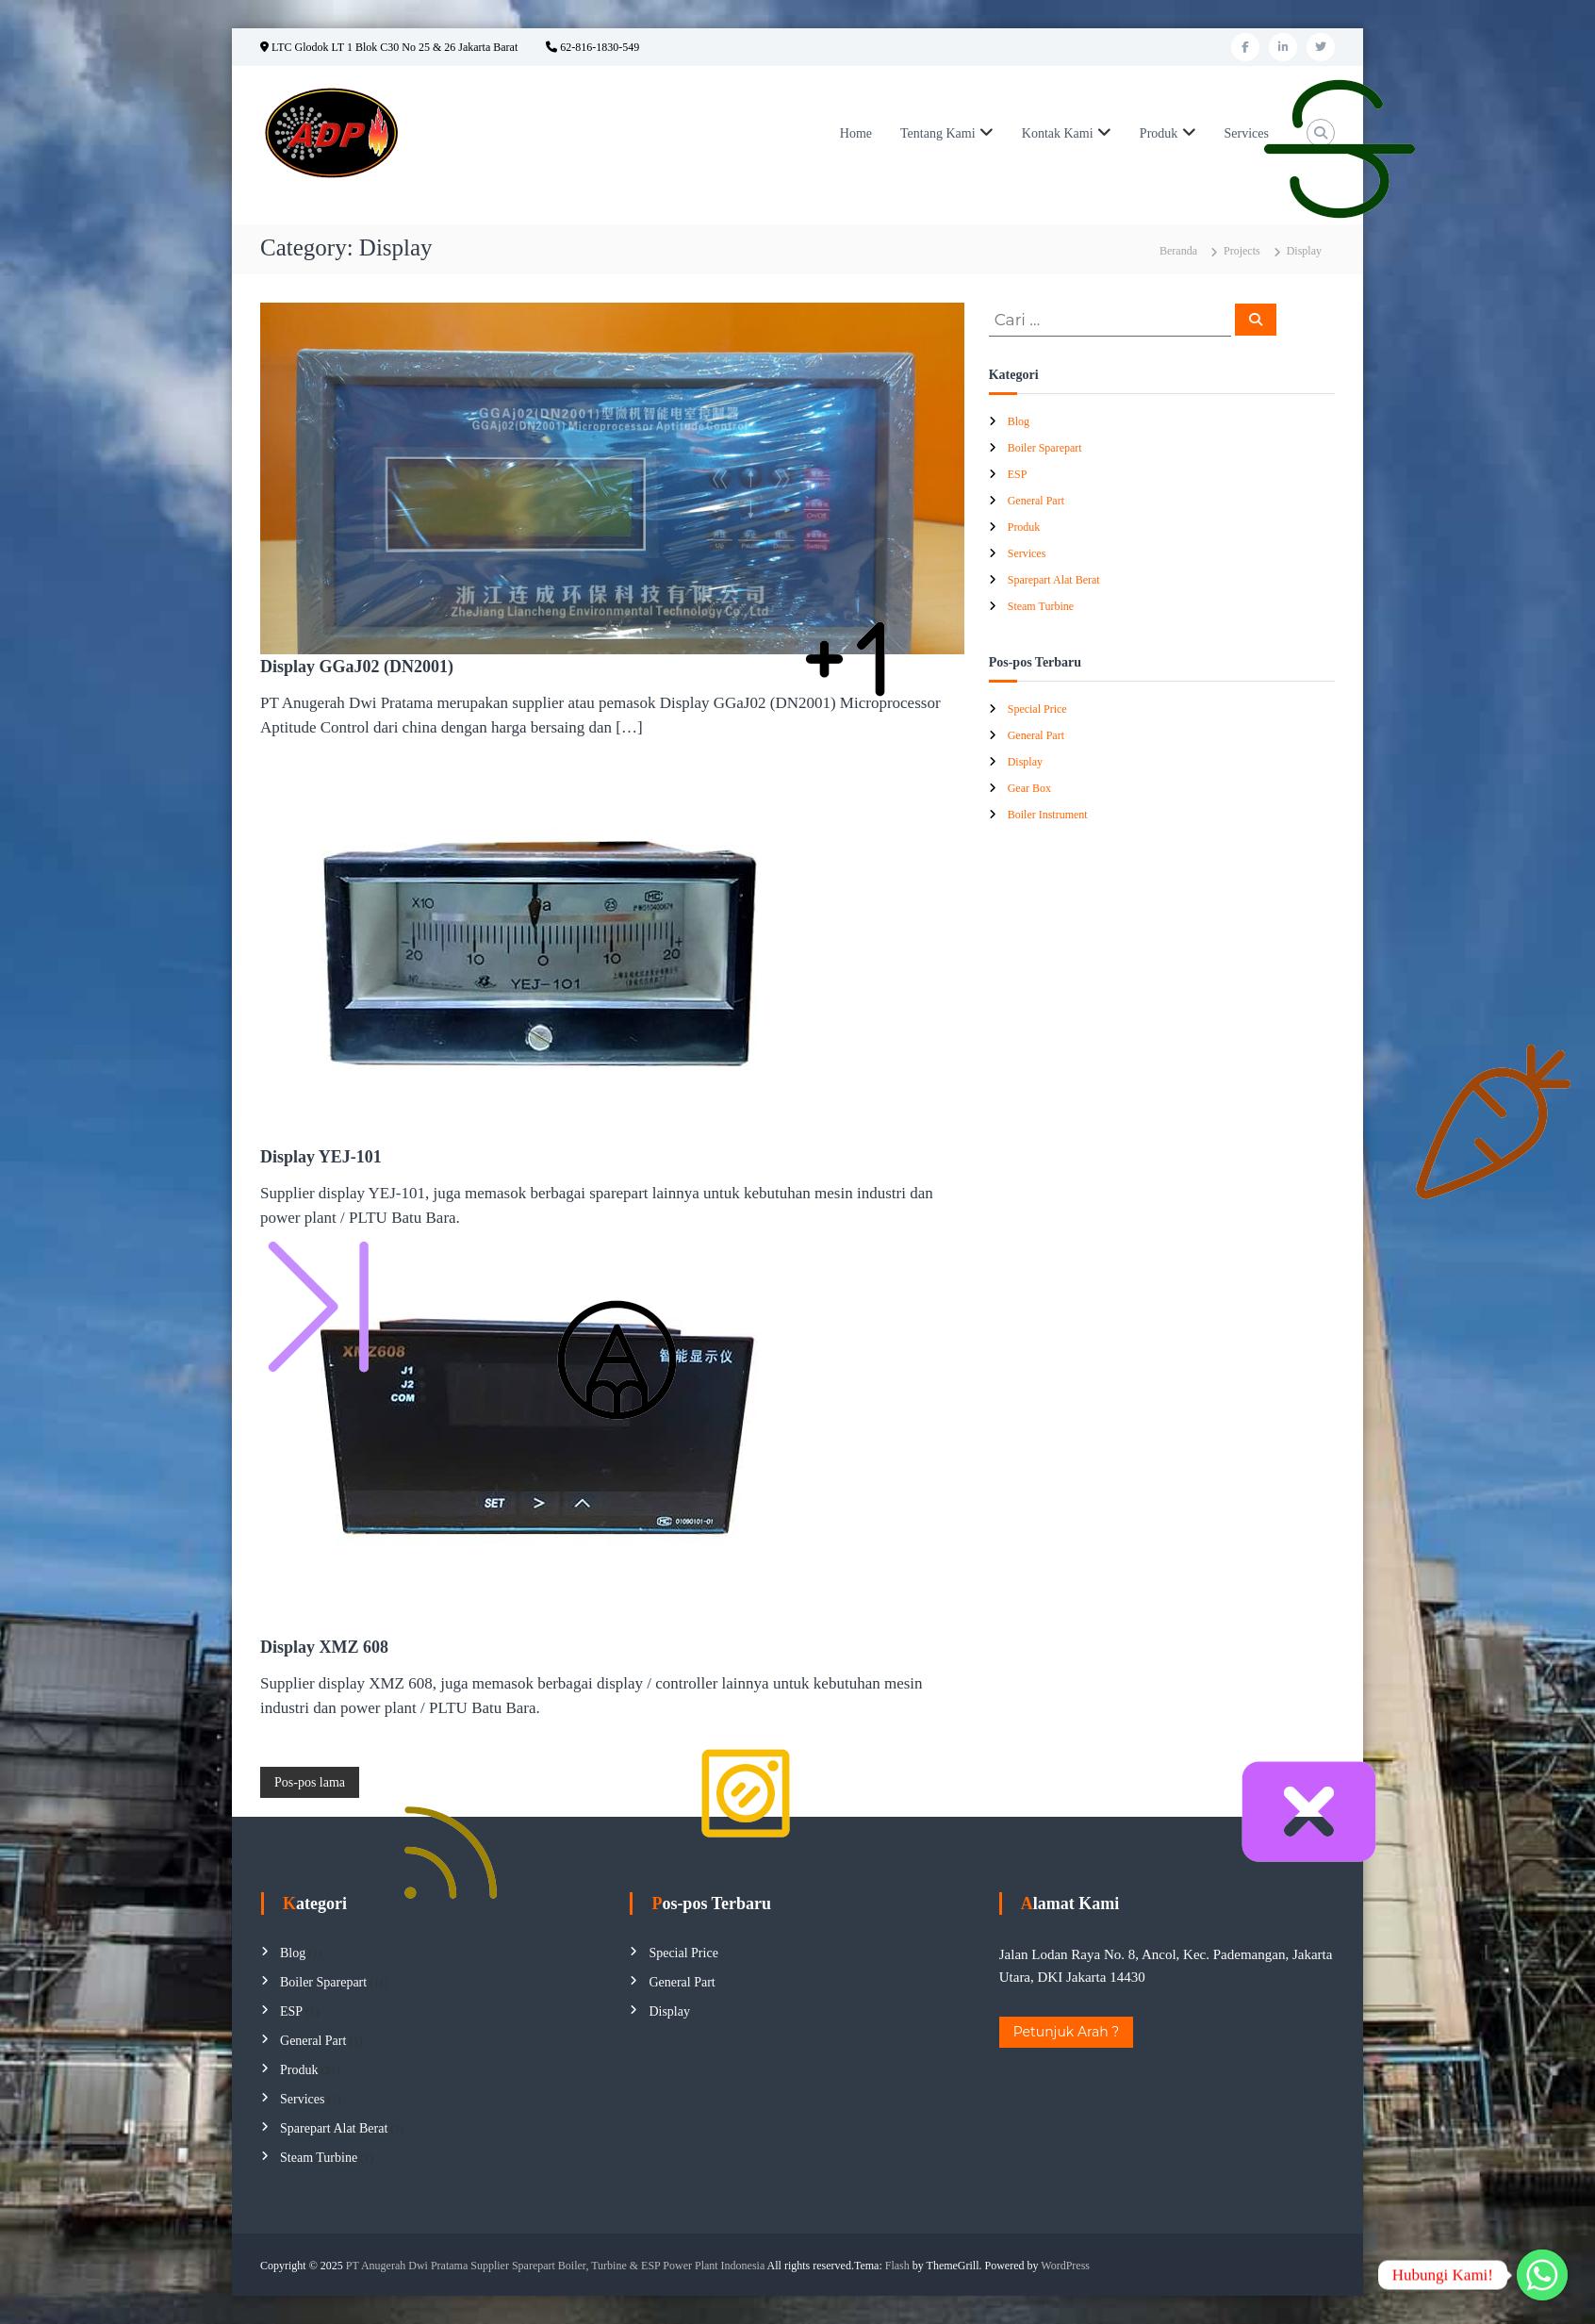  Describe the element at coordinates (852, 659) in the screenshot. I see `increase exposure by one stop` at that location.